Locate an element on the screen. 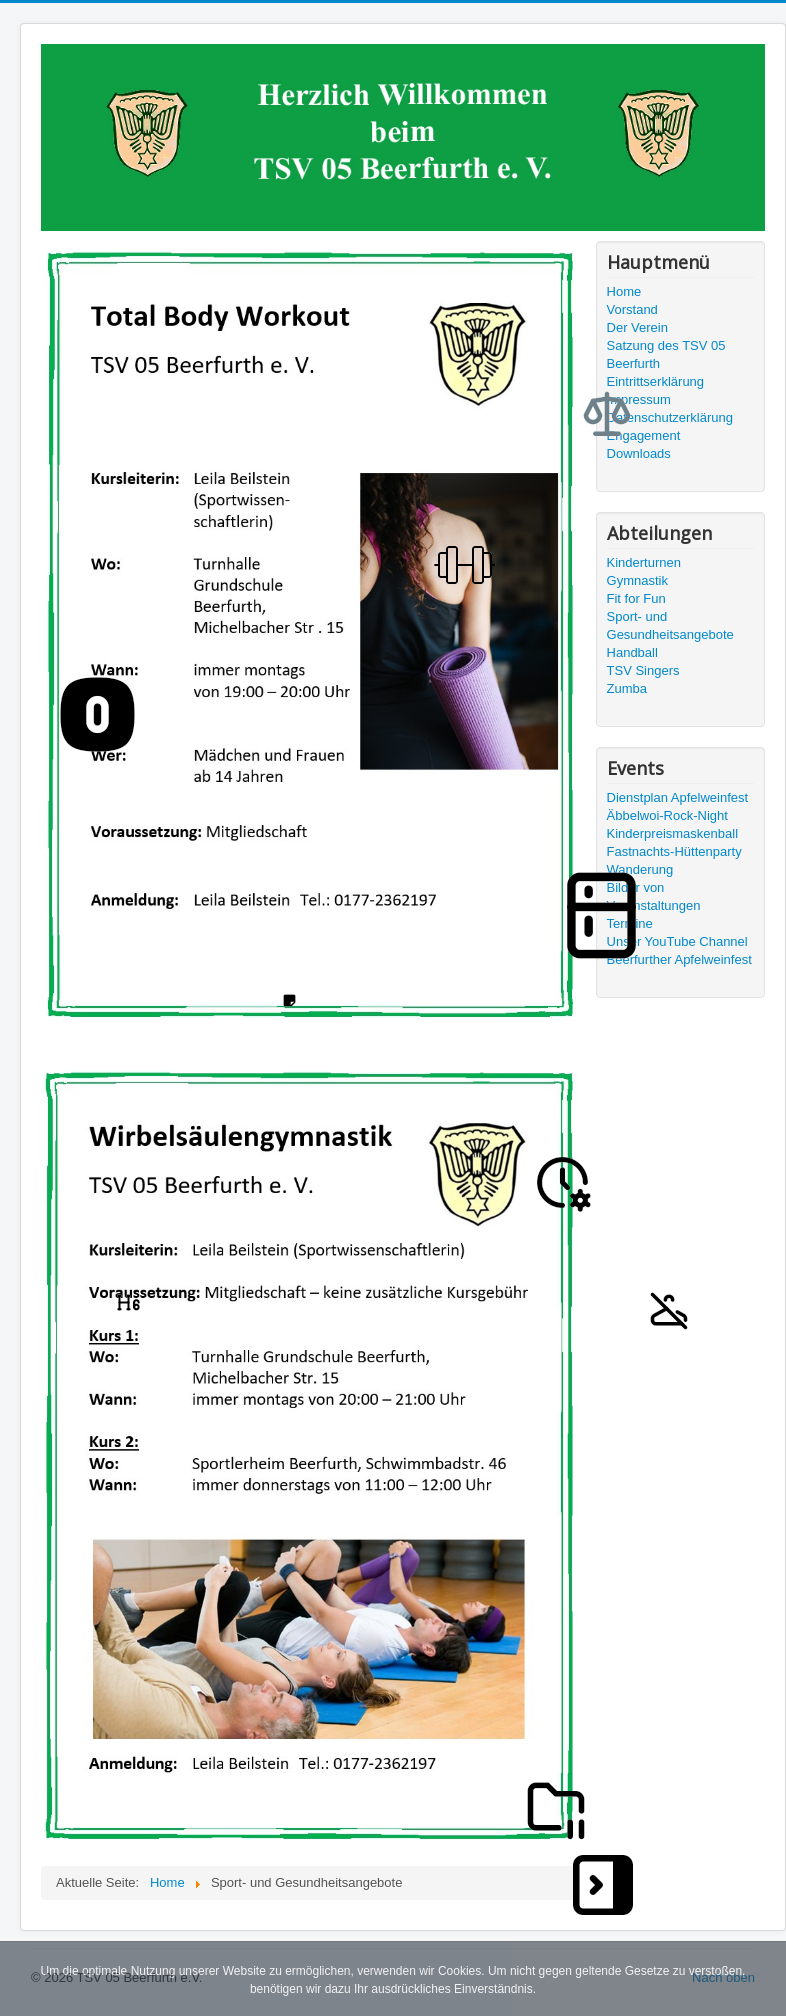 This screenshot has width=786, height=2016. collapse the right sidebar panel is located at coordinates (603, 1885).